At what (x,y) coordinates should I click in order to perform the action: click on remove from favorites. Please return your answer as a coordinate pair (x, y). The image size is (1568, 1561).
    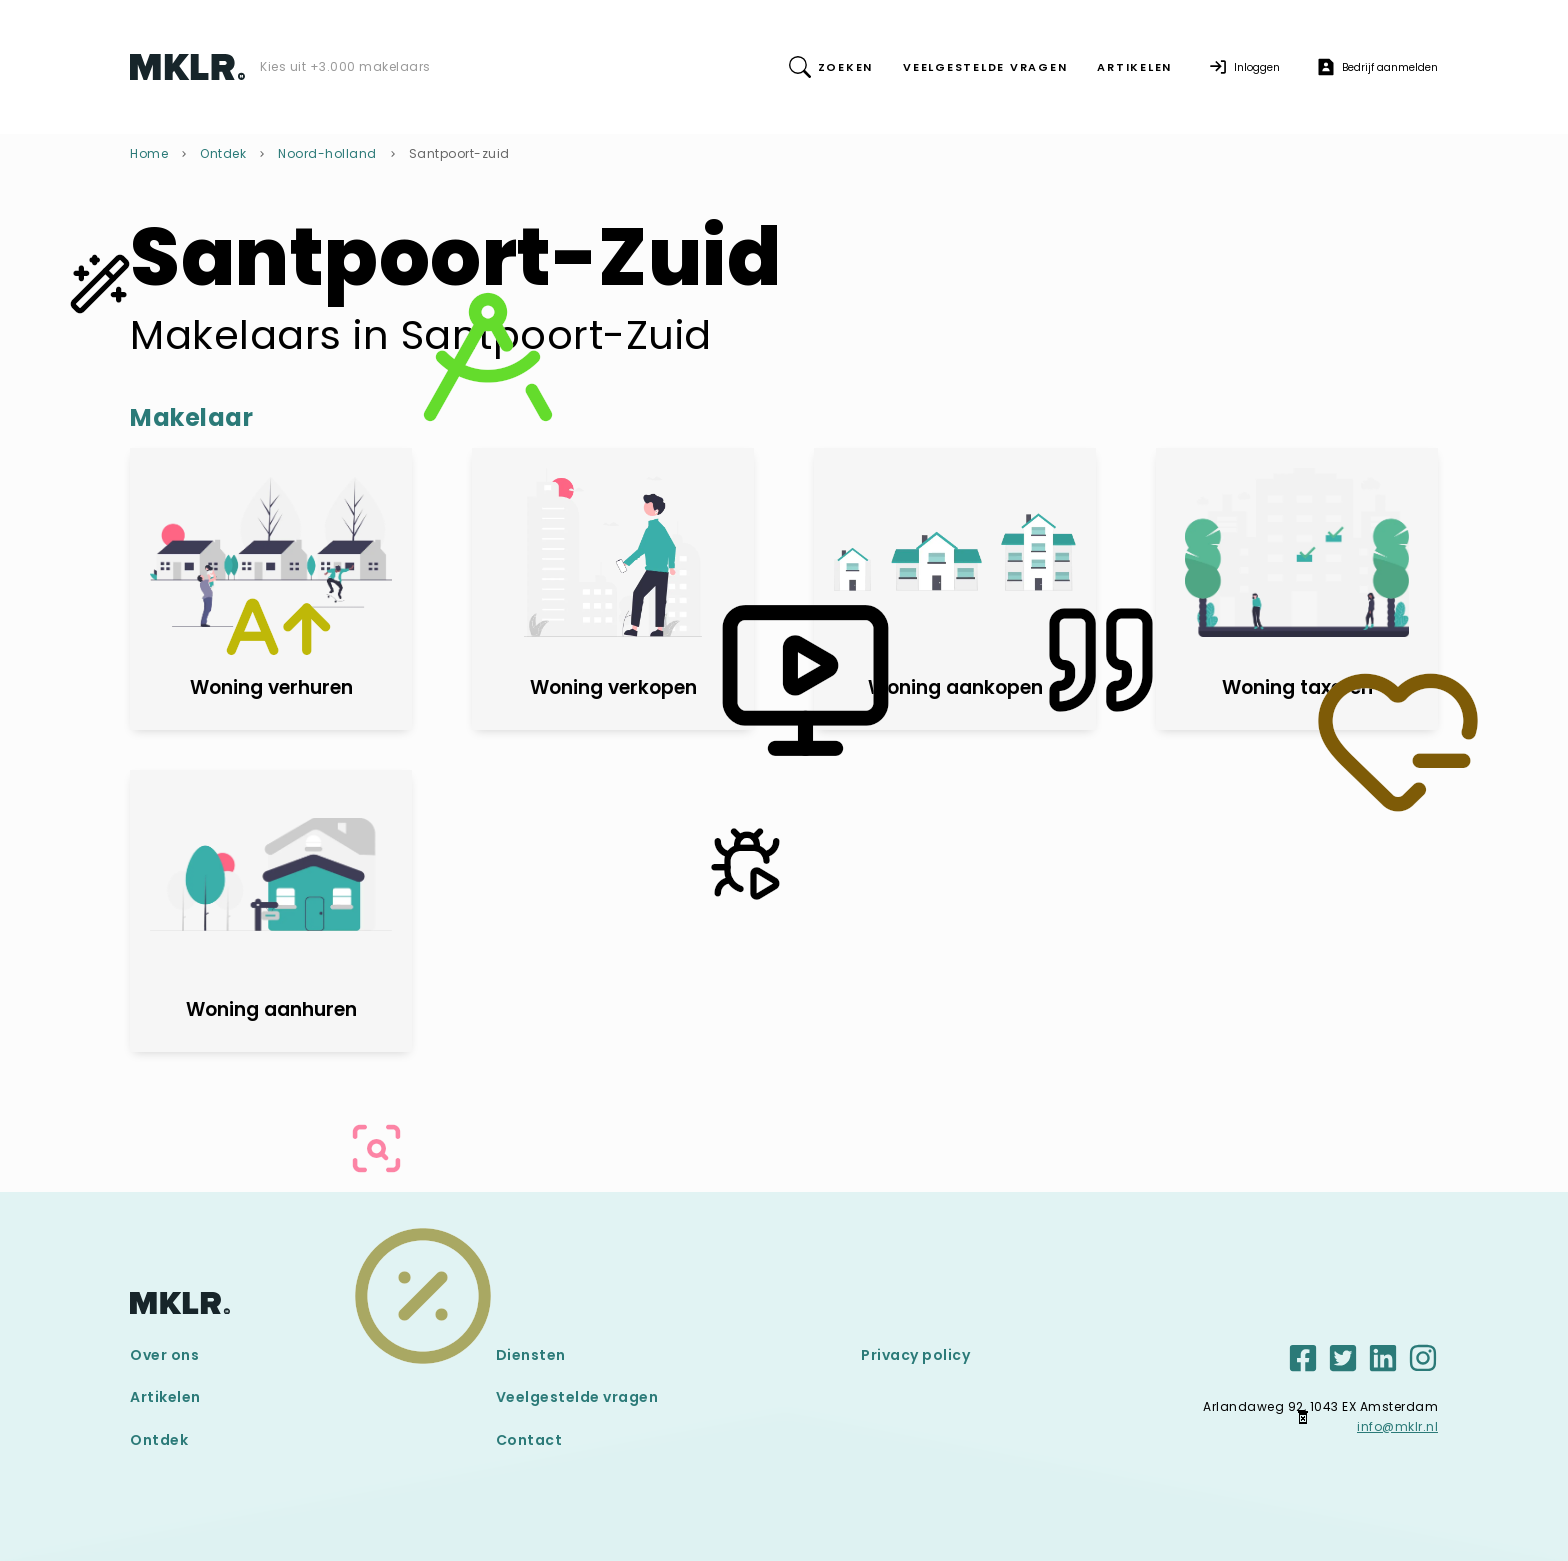
    Looking at the image, I should click on (1398, 739).